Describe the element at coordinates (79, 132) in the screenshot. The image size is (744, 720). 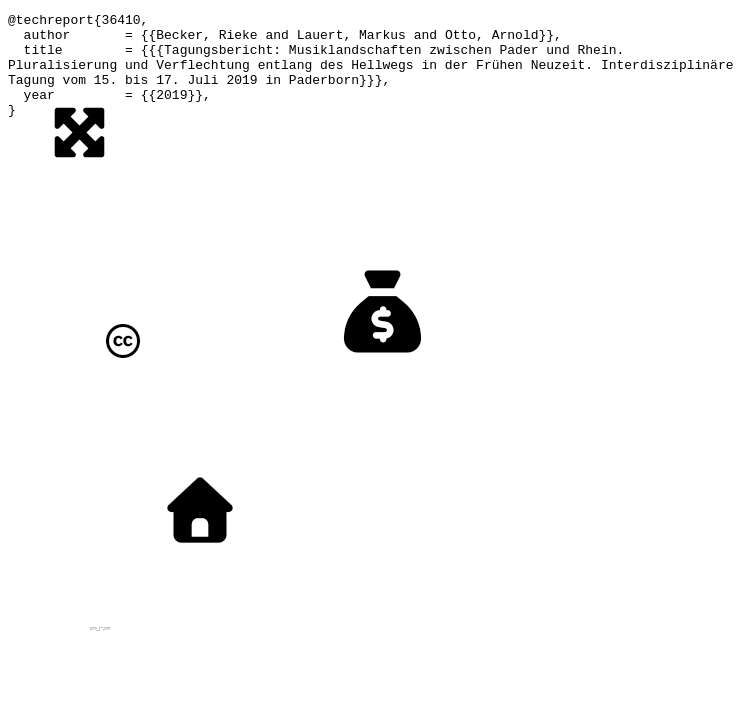
I see `expand to fullscreen mode` at that location.